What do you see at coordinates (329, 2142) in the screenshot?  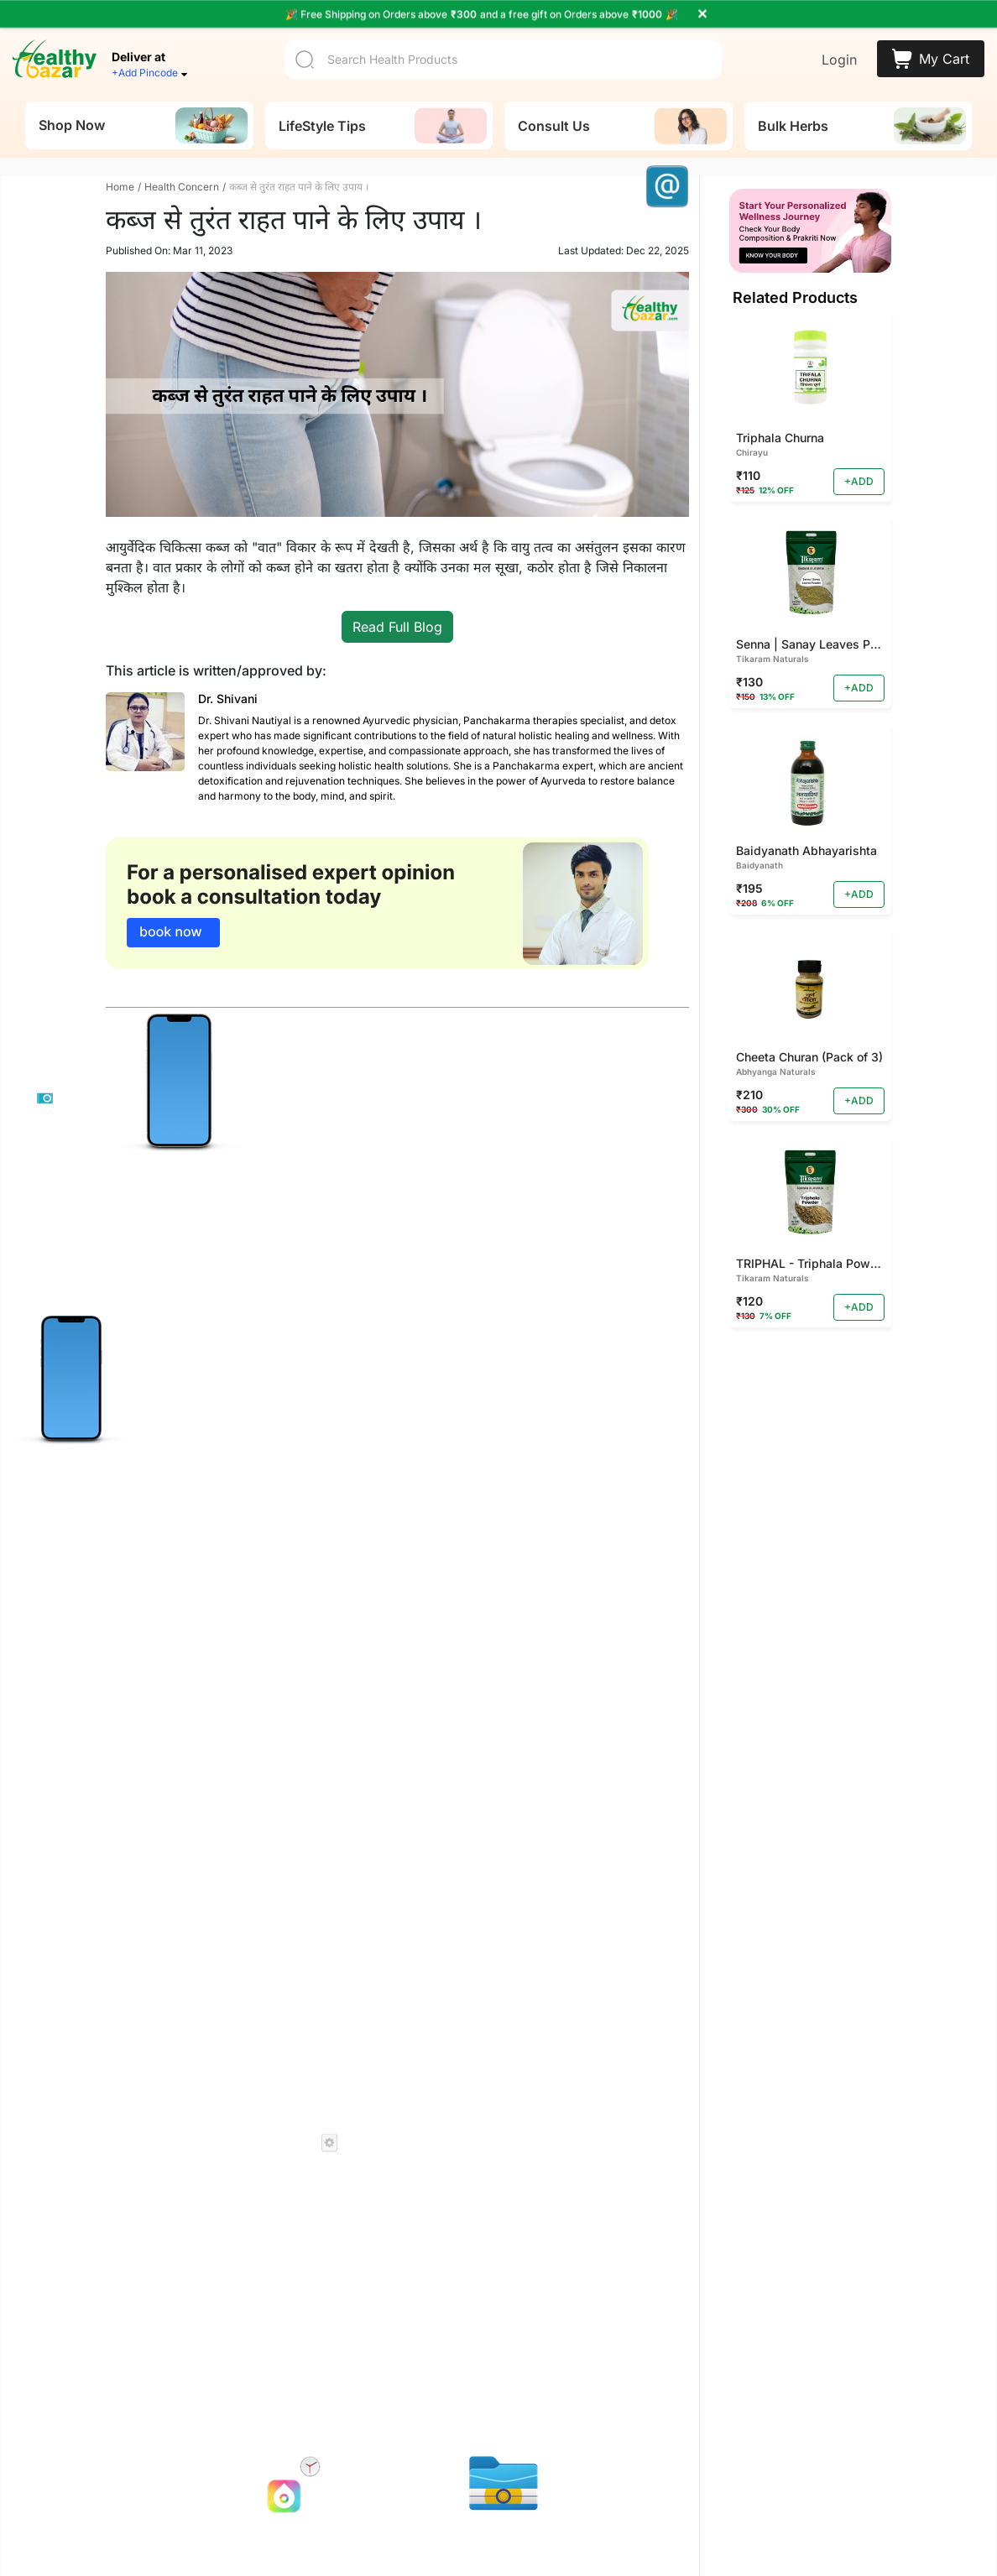 I see `a desktop application shortcut file` at bounding box center [329, 2142].